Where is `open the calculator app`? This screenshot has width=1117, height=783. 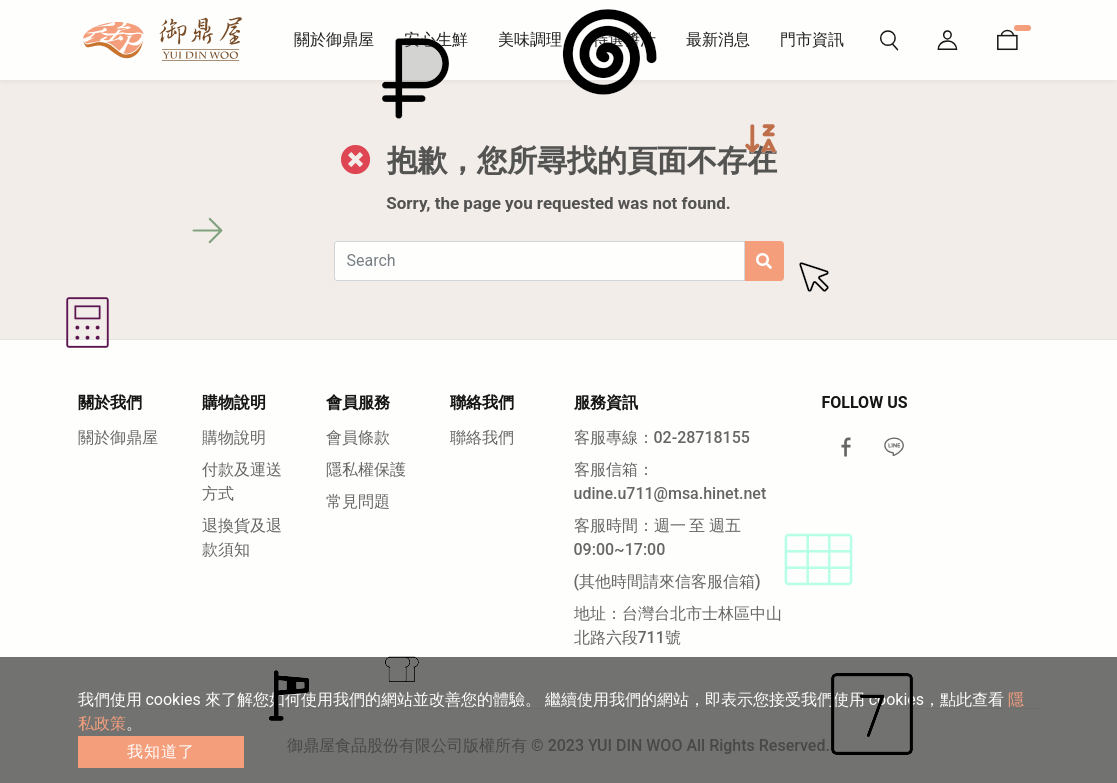 open the calculator app is located at coordinates (87, 322).